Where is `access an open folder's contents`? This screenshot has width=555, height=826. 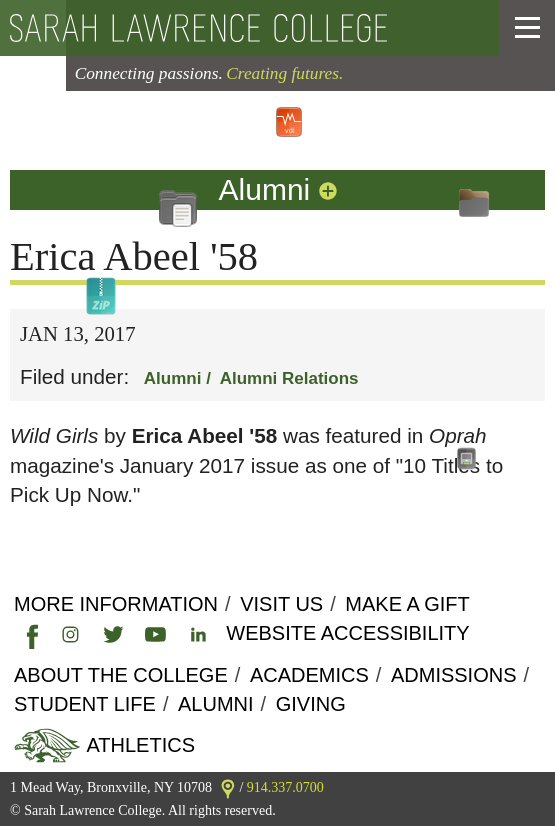 access an open folder's contents is located at coordinates (474, 203).